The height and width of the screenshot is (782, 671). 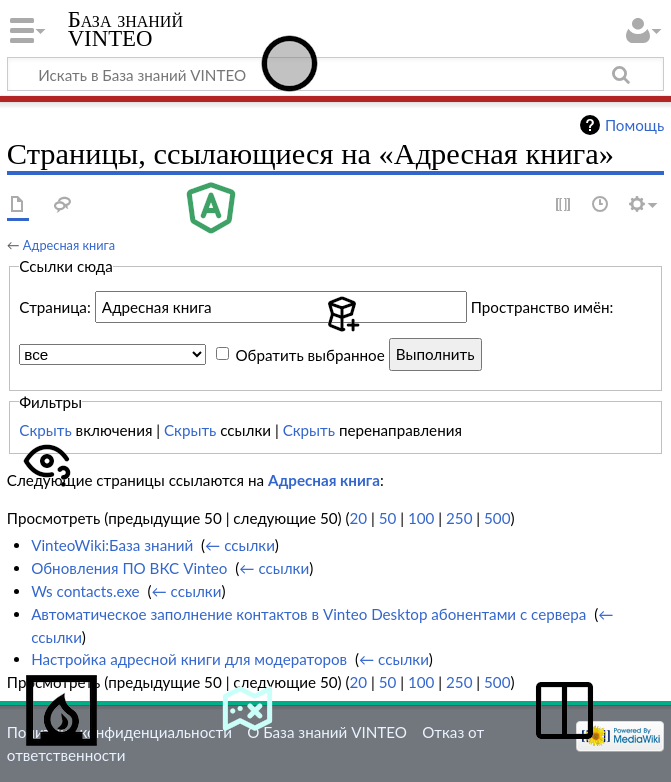 What do you see at coordinates (61, 710) in the screenshot?
I see `access fireplace or heating controls` at bounding box center [61, 710].